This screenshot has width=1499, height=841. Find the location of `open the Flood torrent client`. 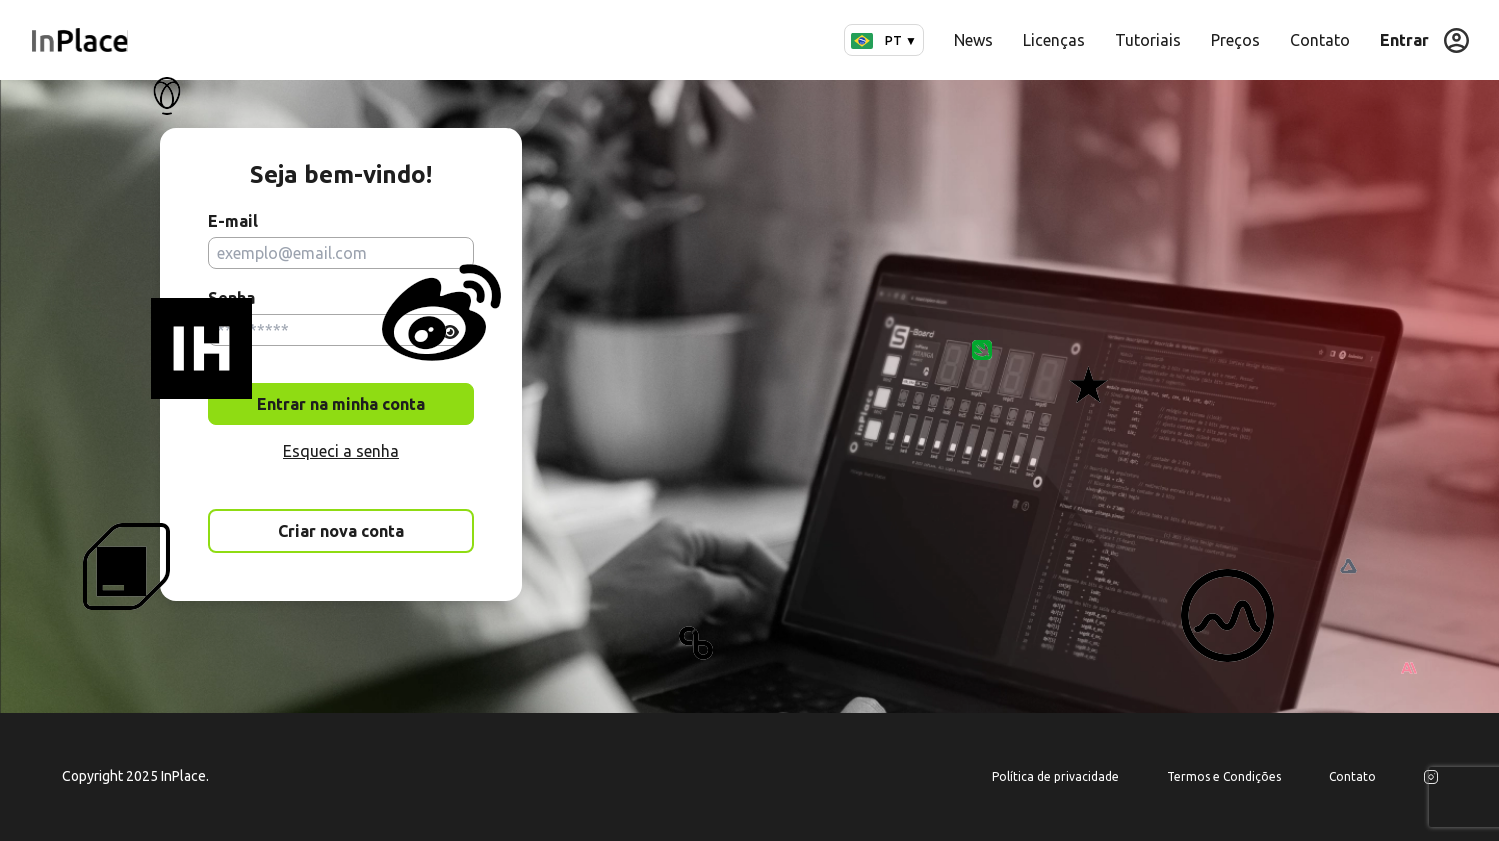

open the Flood torrent client is located at coordinates (1227, 615).